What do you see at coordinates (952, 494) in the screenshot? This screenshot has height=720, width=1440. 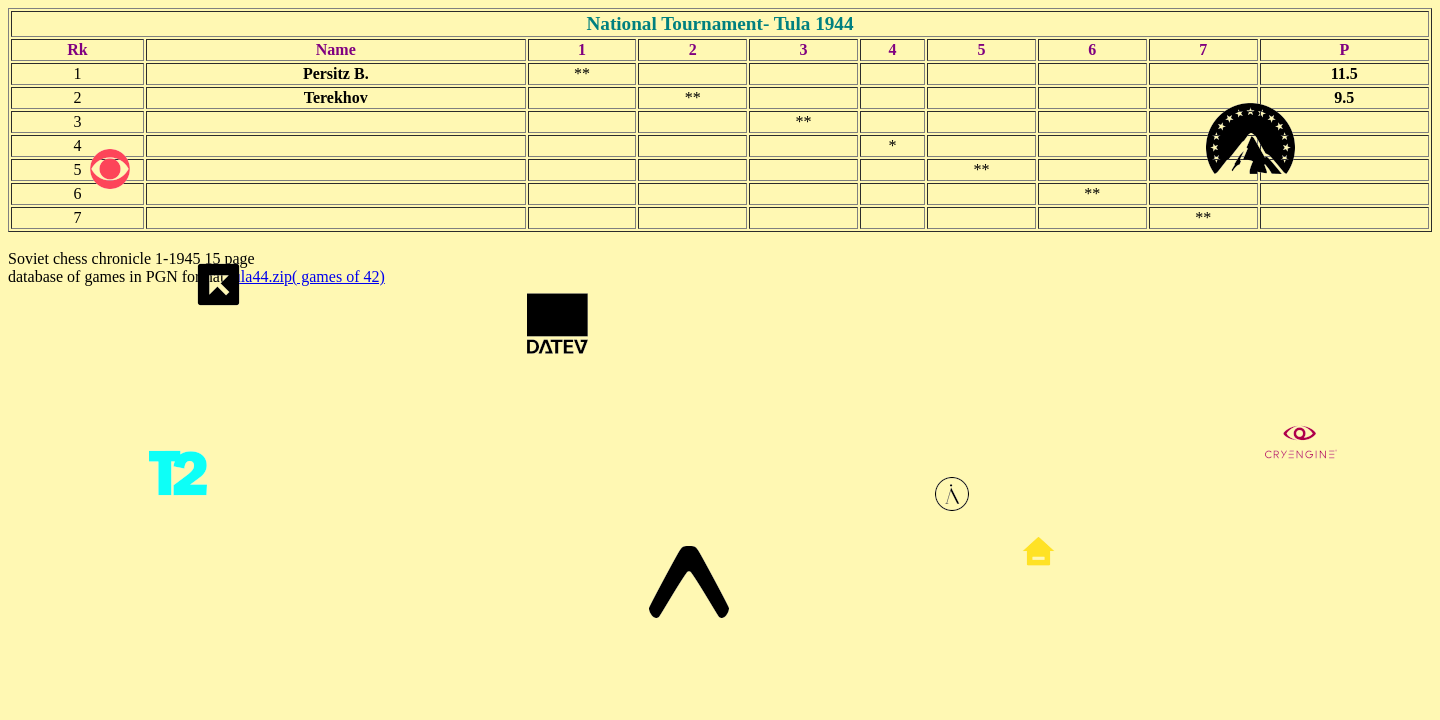 I see `open invidious, a privacy-focused youtube frontend` at bounding box center [952, 494].